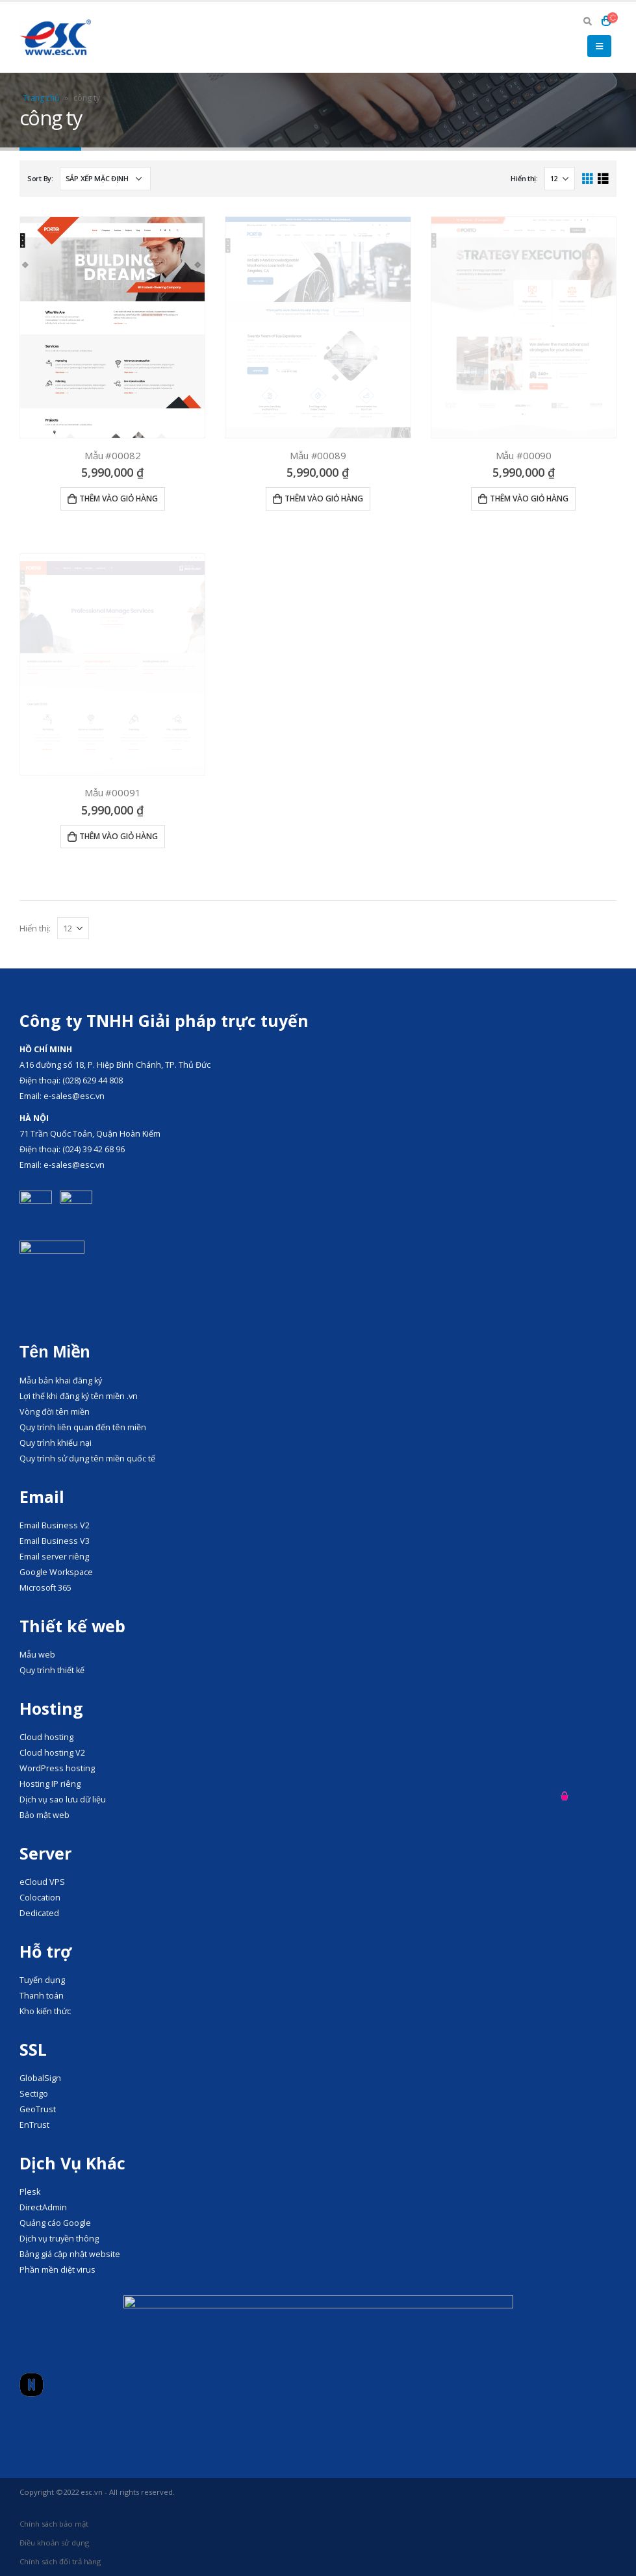  Describe the element at coordinates (565, 1796) in the screenshot. I see `access storage or container tools` at that location.